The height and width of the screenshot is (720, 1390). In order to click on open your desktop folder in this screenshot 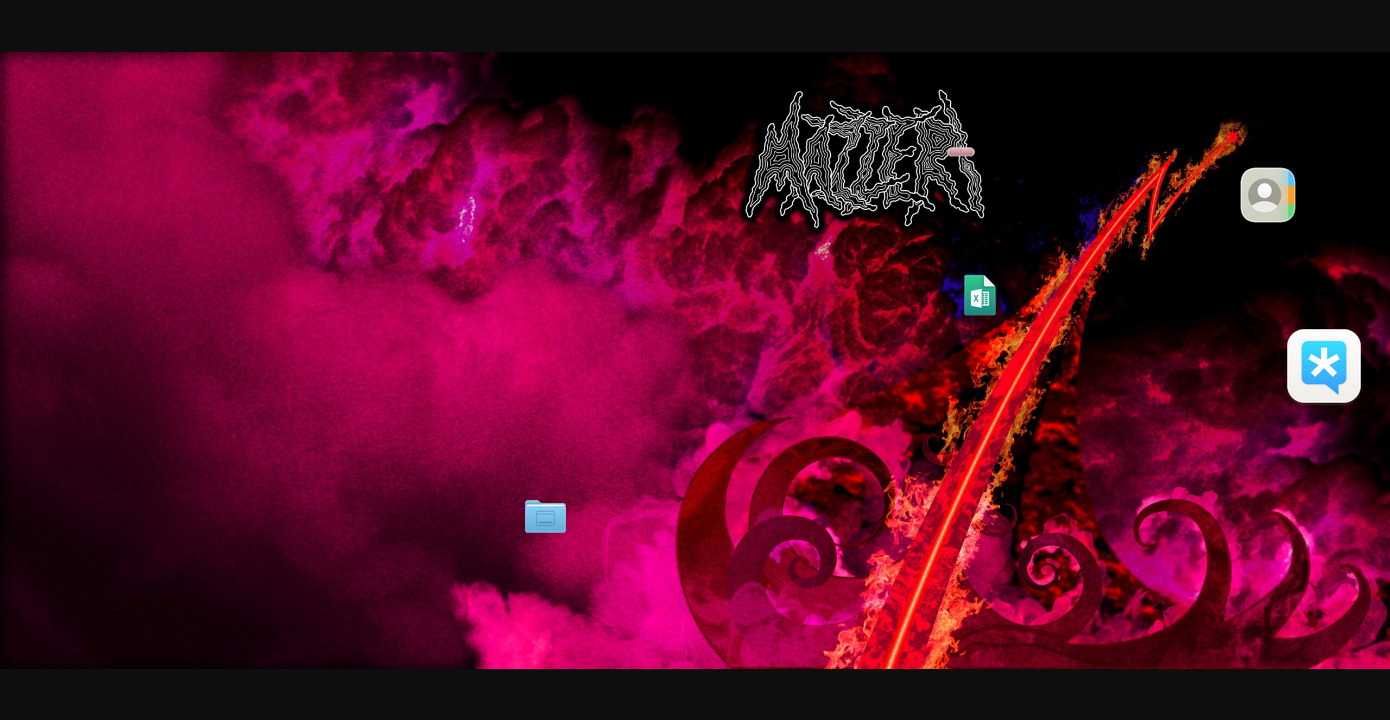, I will do `click(545, 516)`.